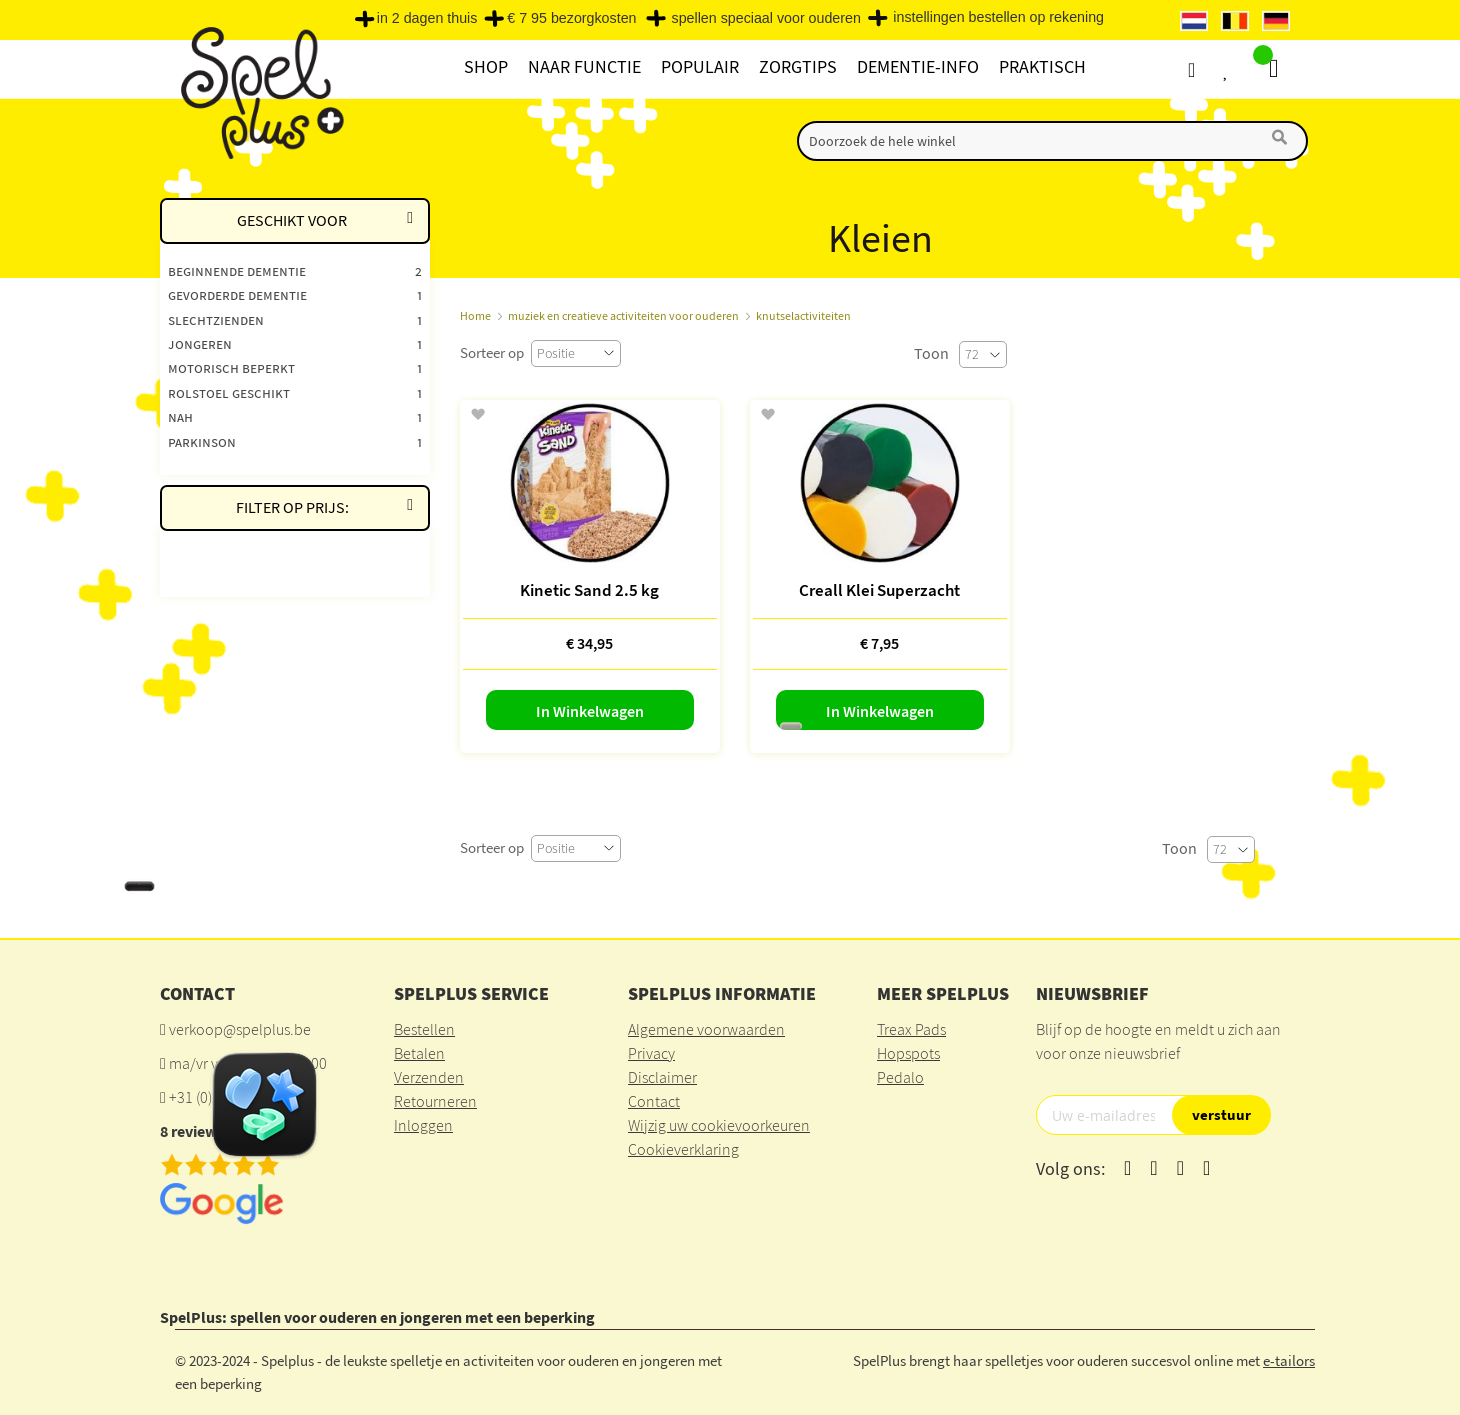  What do you see at coordinates (264, 1104) in the screenshot?
I see `open SF Symbols app to browse Apple's icon library` at bounding box center [264, 1104].